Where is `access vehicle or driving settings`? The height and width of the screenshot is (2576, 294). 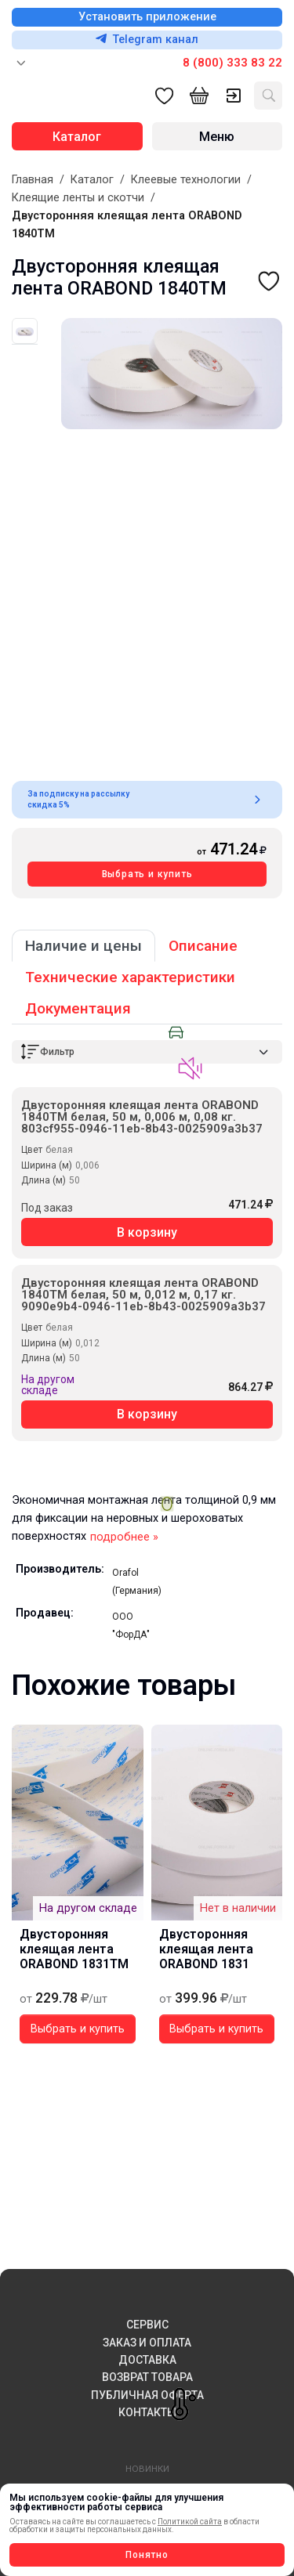
access vehicle or driving settings is located at coordinates (176, 1032).